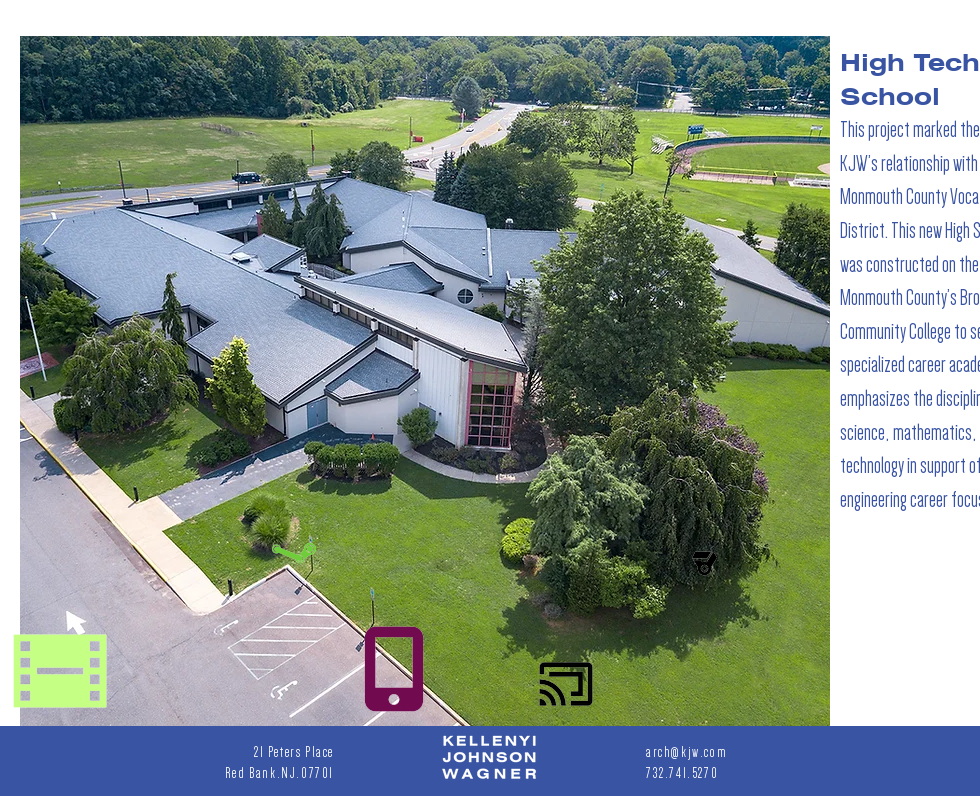 The height and width of the screenshot is (796, 980). Describe the element at coordinates (60, 671) in the screenshot. I see `access video or film content` at that location.